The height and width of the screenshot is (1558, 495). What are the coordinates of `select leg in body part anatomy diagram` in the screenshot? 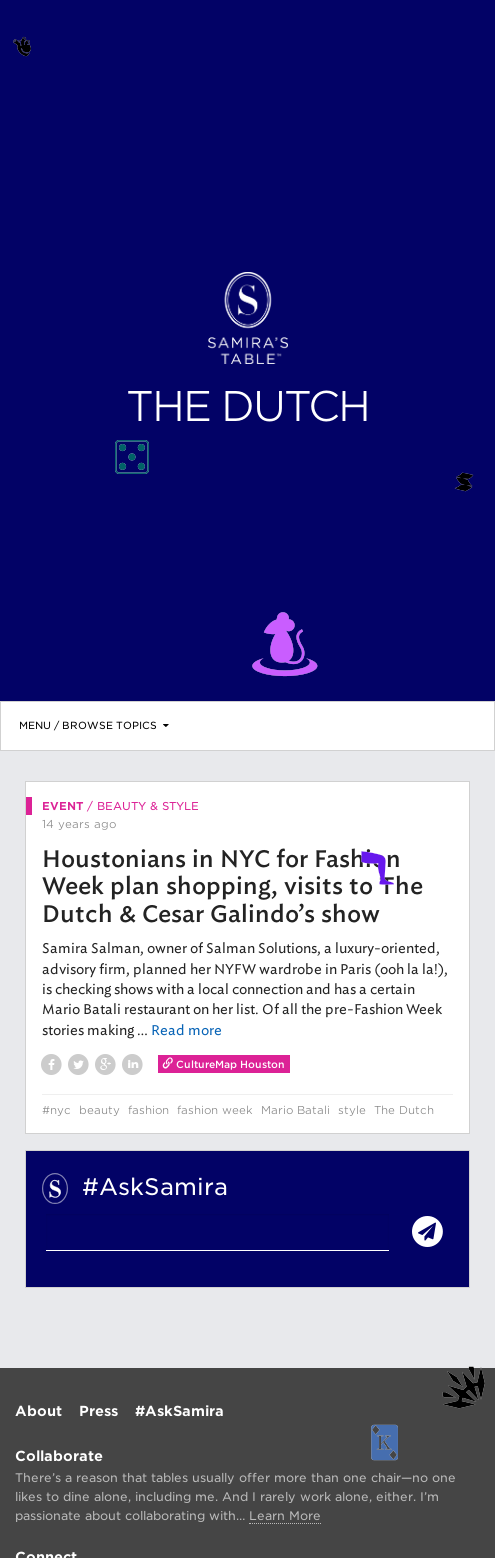 It's located at (378, 868).